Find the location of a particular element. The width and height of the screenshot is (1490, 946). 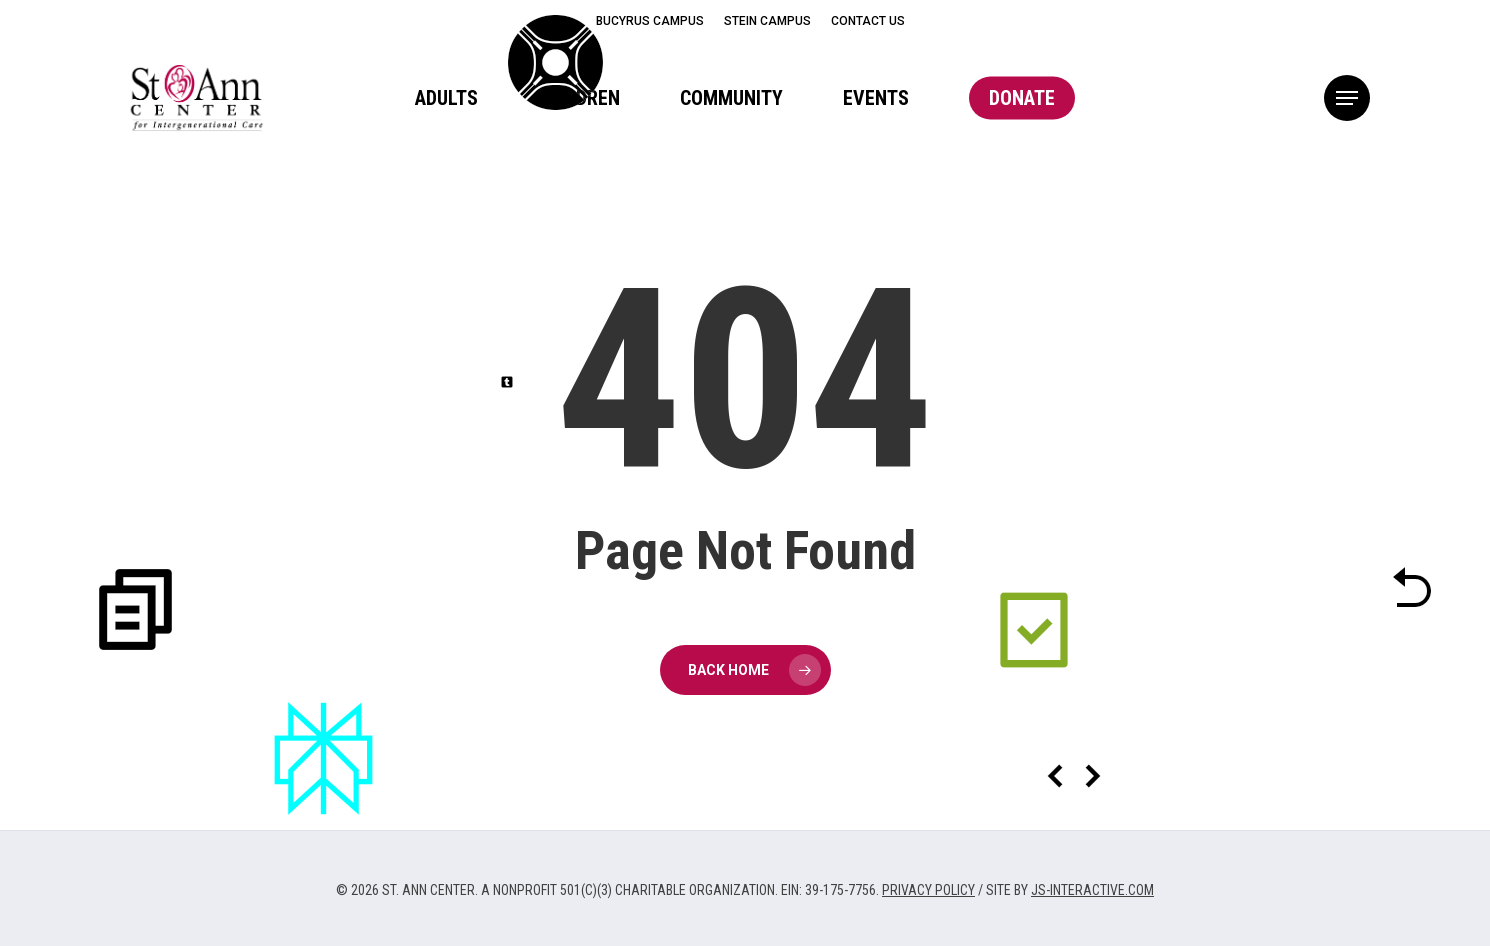

toggle code view mode in editor is located at coordinates (1074, 776).